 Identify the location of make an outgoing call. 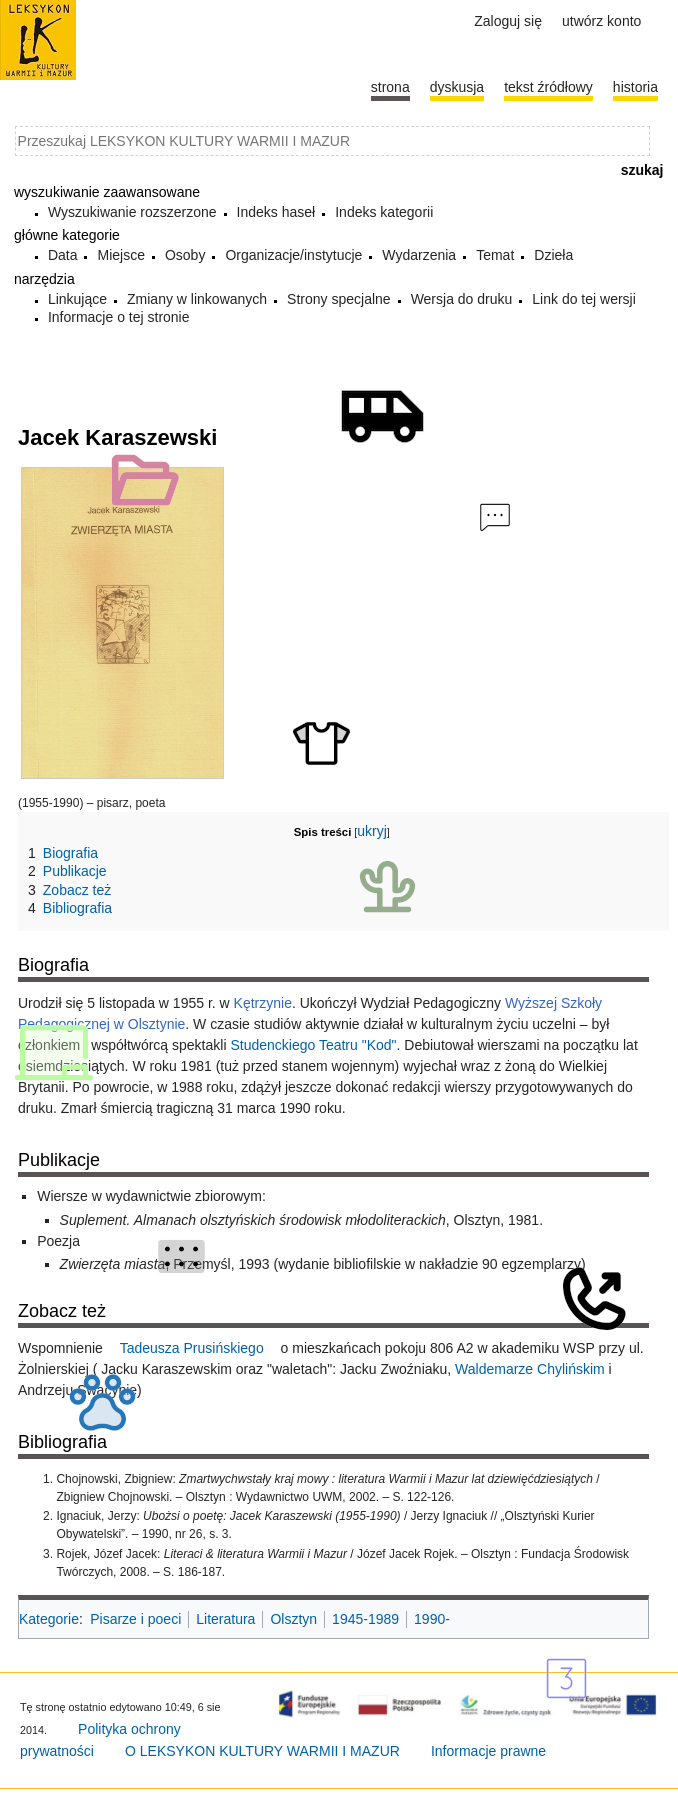
(595, 1297).